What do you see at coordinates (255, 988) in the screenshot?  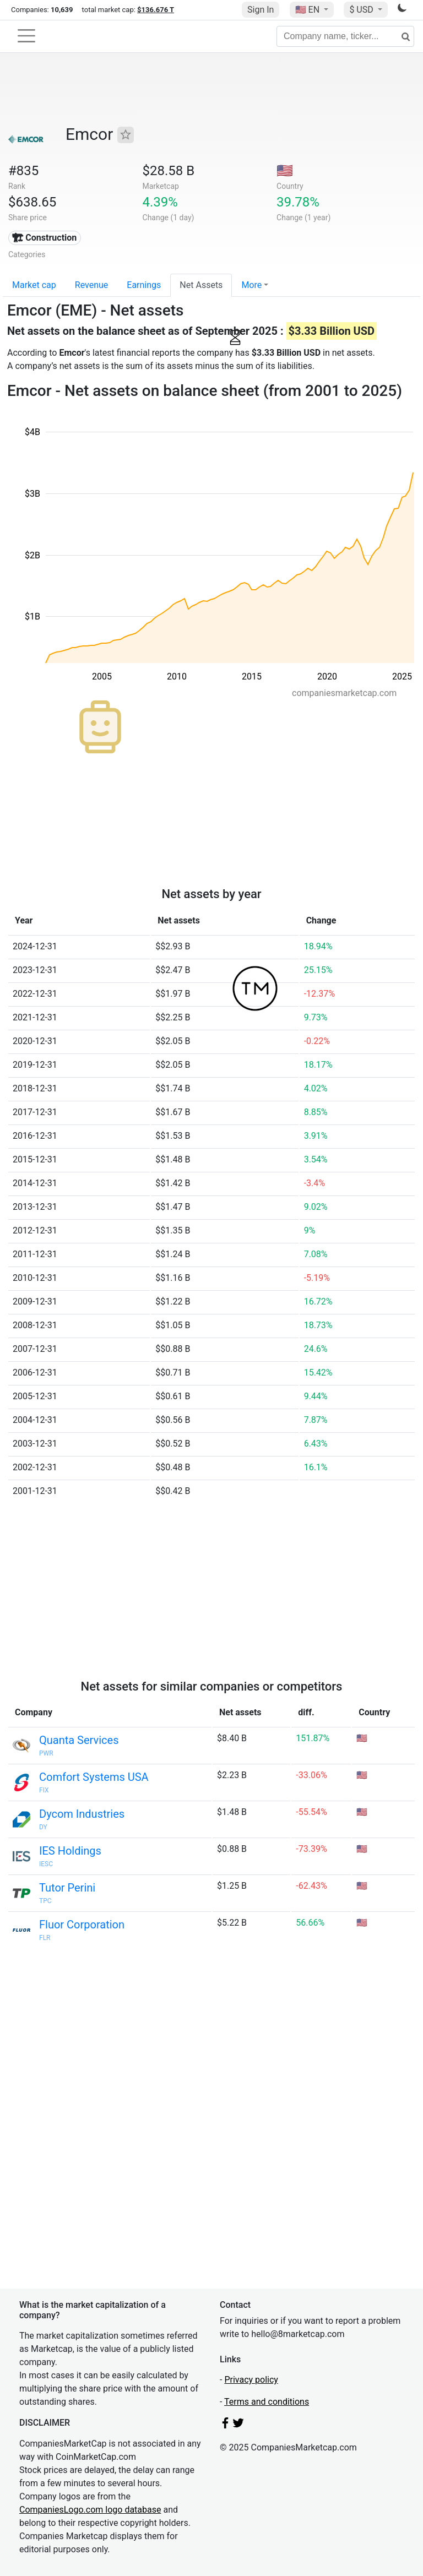 I see `indicates trademarked content or branding` at bounding box center [255, 988].